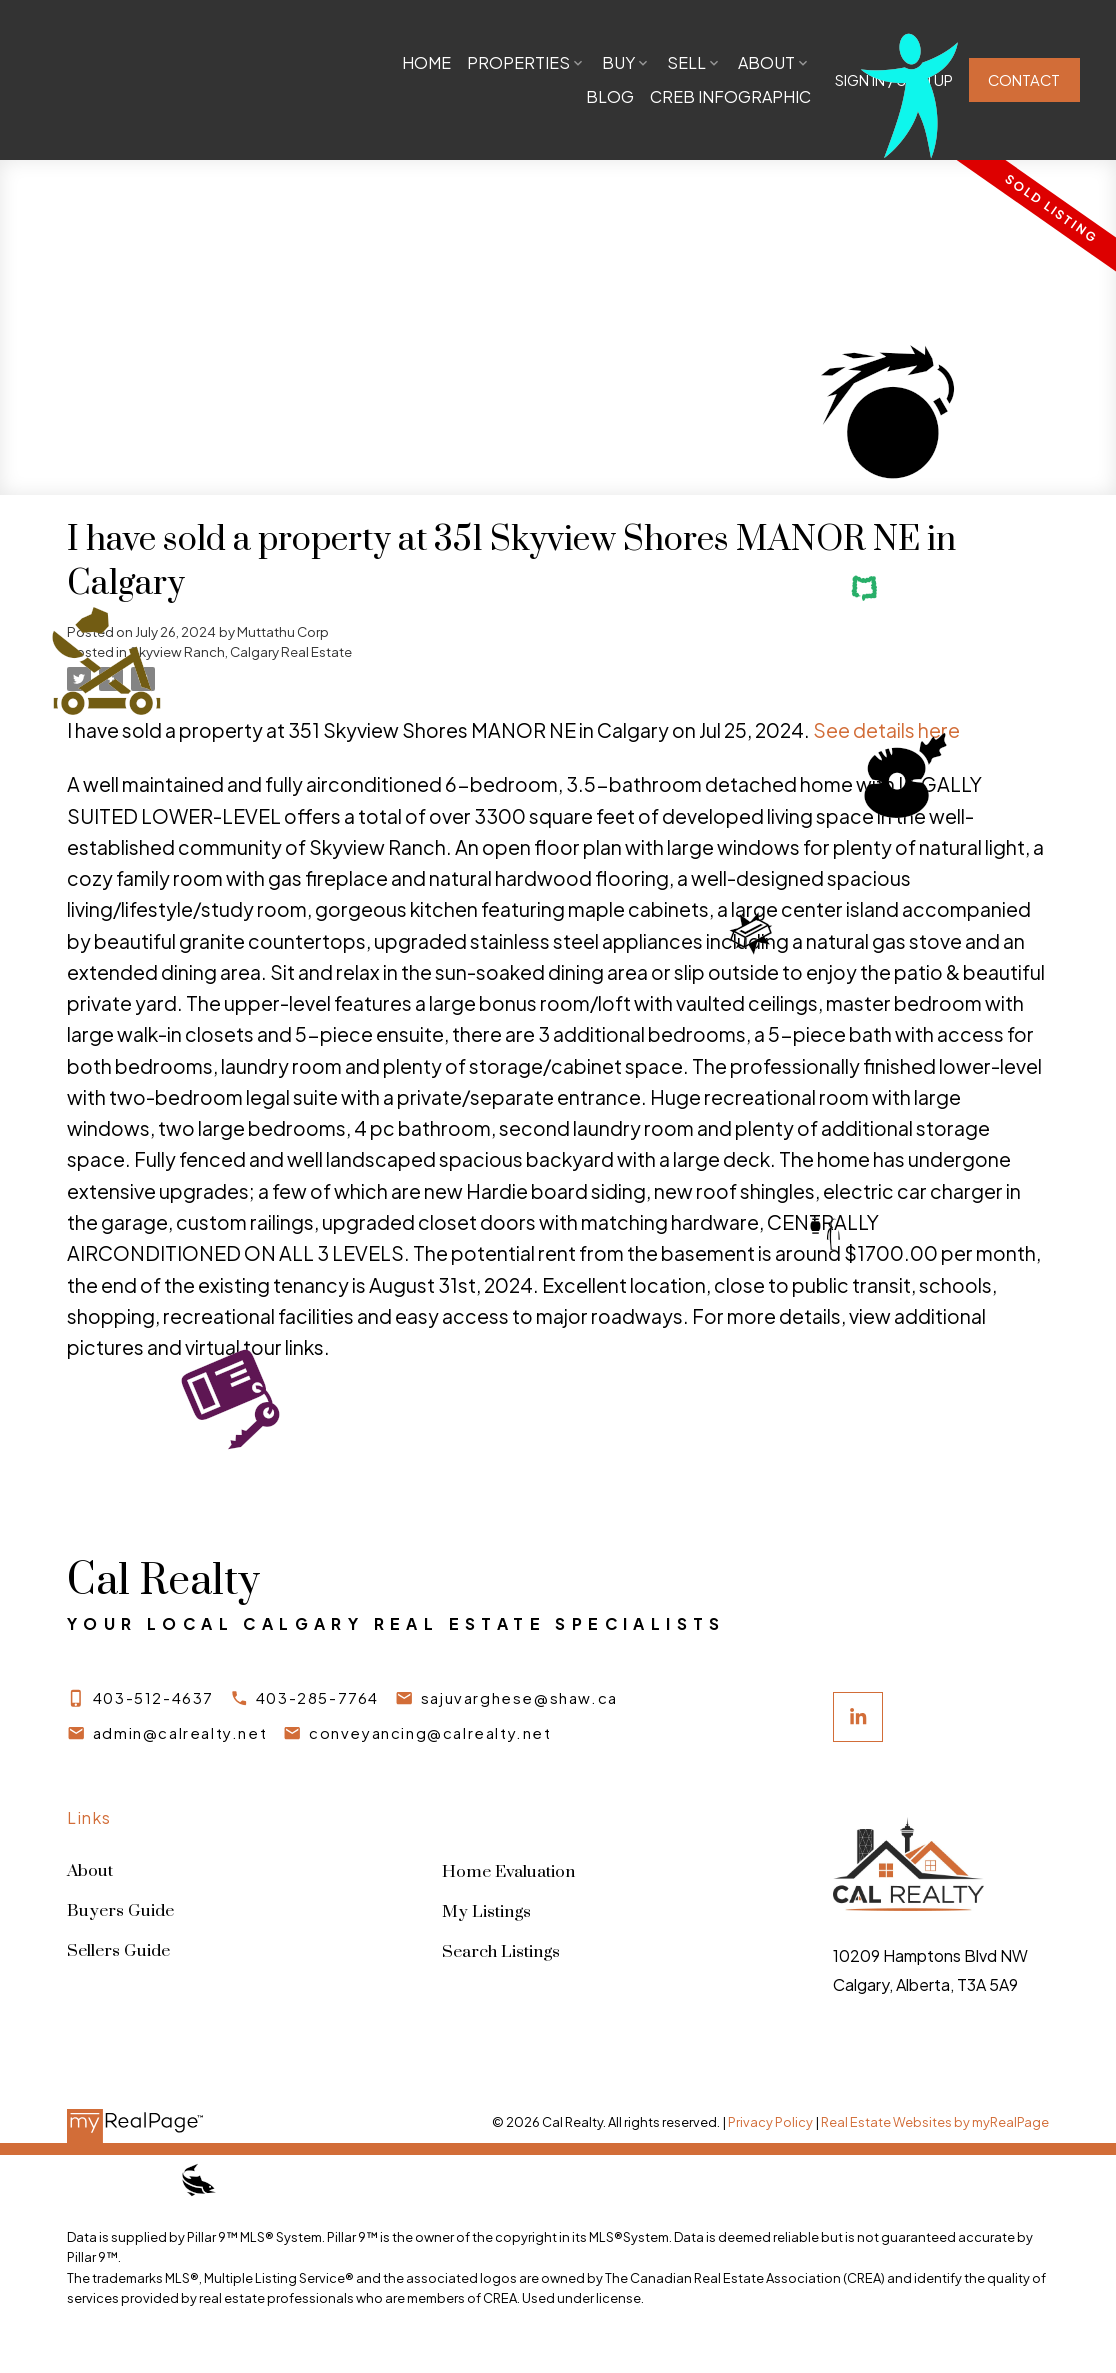  I want to click on indicates digestive or gastrointestinal health tracking, so click(864, 588).